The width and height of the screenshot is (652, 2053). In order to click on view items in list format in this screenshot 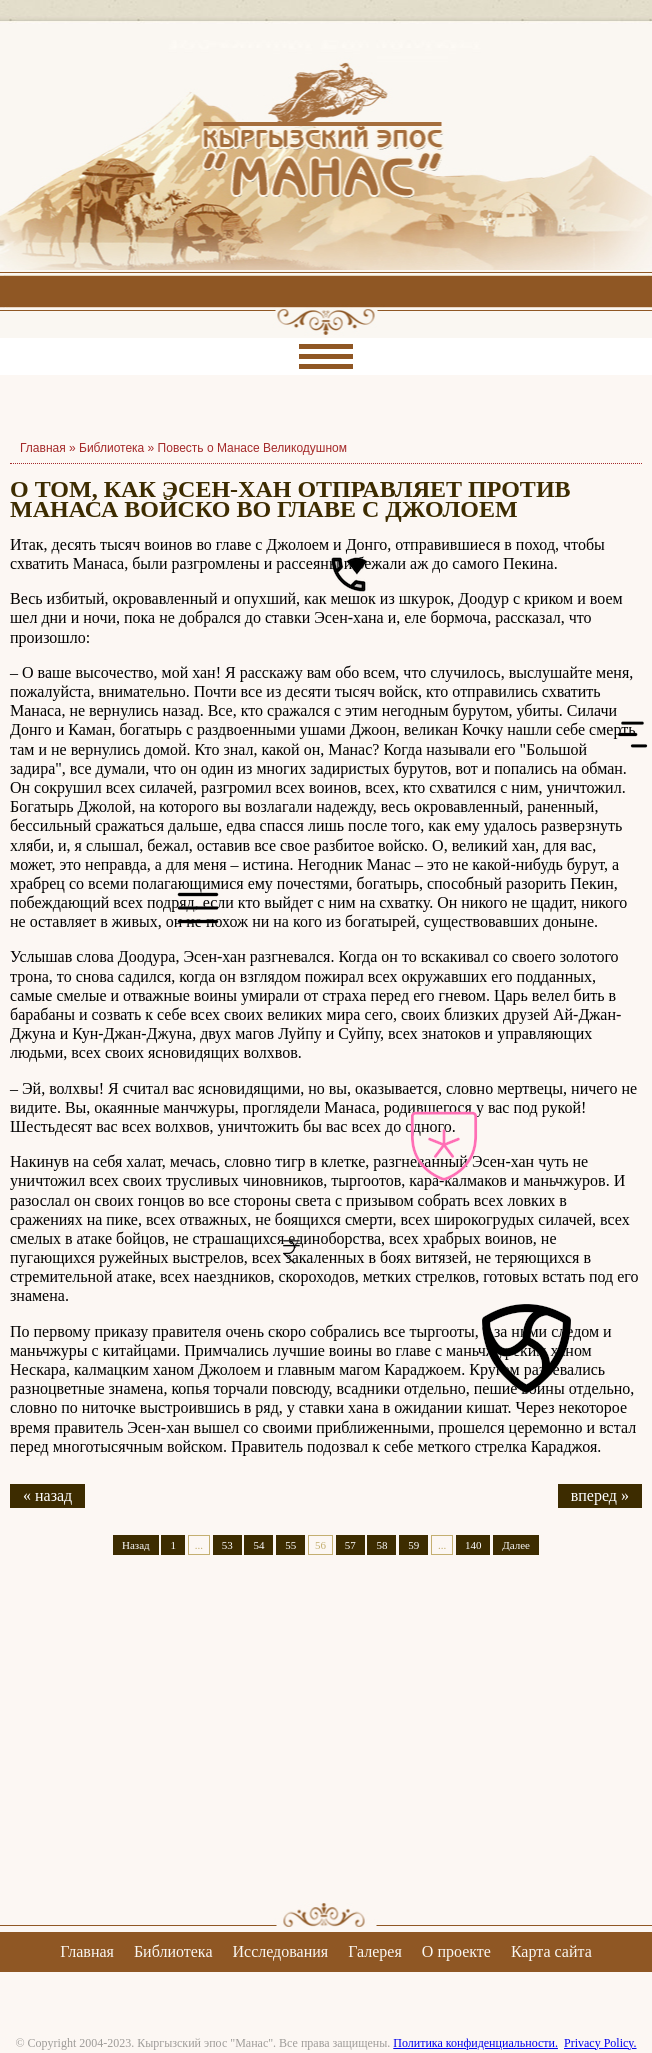, I will do `click(198, 908)`.